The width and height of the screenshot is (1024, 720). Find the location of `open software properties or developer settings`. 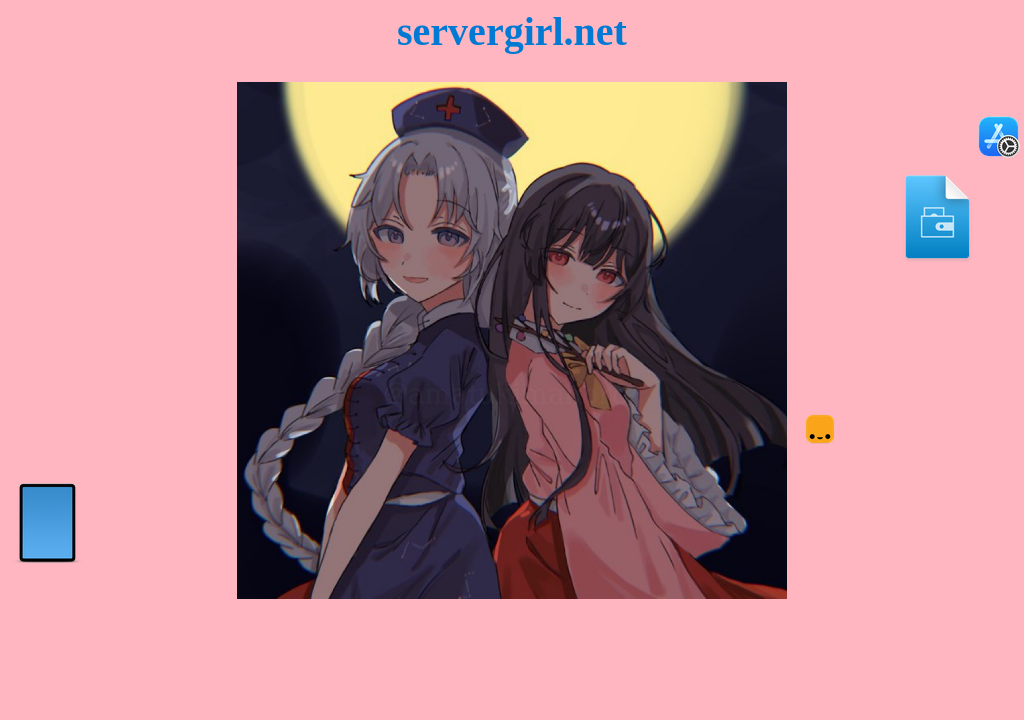

open software properties or developer settings is located at coordinates (998, 136).